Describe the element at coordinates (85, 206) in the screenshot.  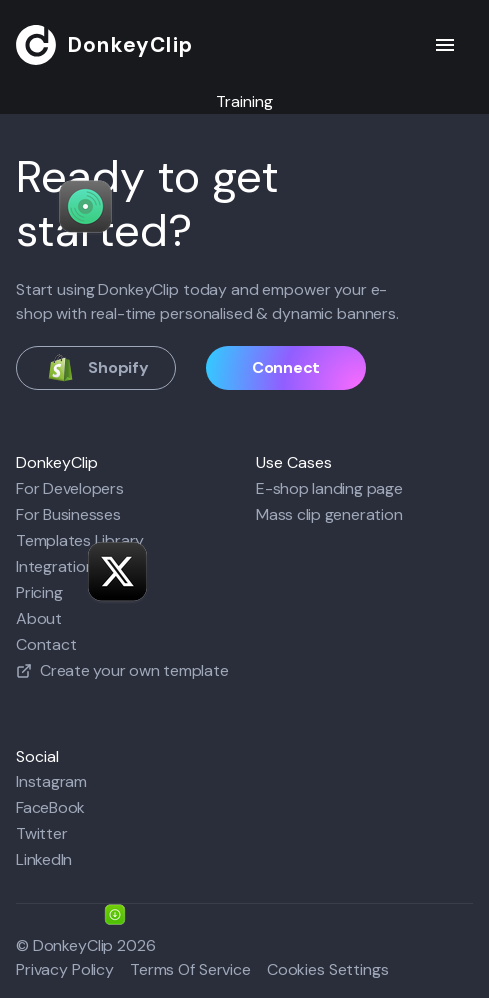
I see `open g4music app` at that location.